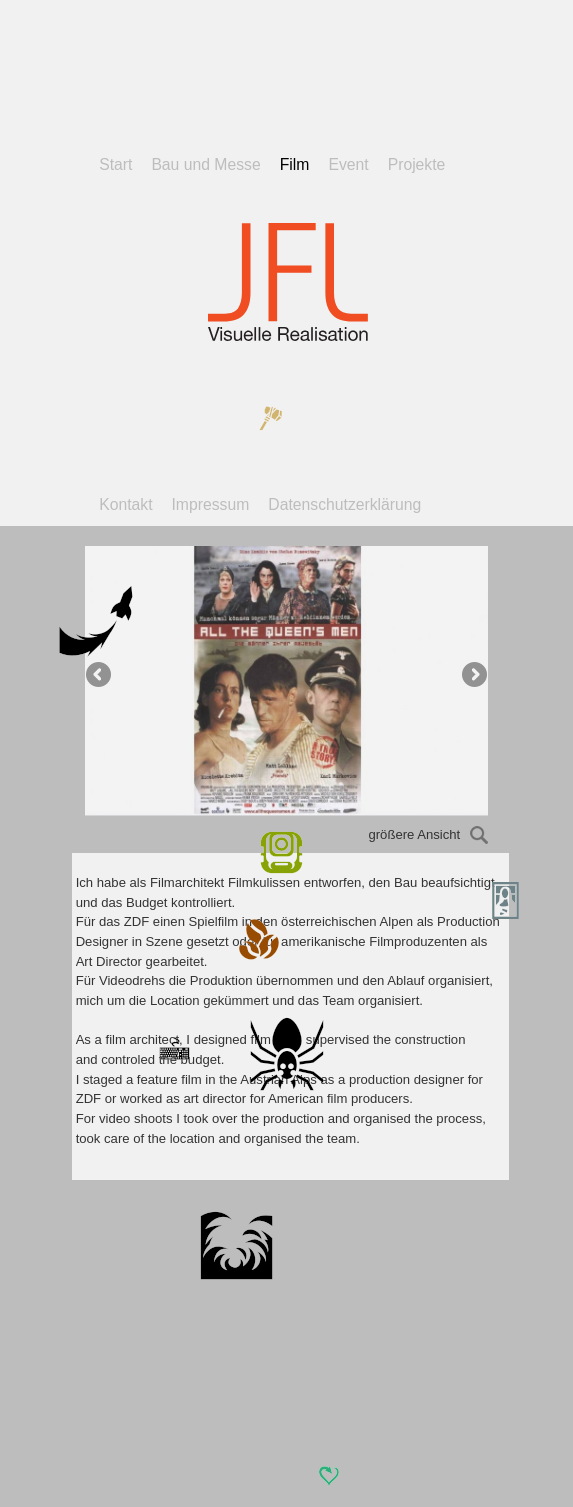 The image size is (573, 1507). What do you see at coordinates (287, 1054) in the screenshot?
I see `spider enemy or creature in a game interface` at bounding box center [287, 1054].